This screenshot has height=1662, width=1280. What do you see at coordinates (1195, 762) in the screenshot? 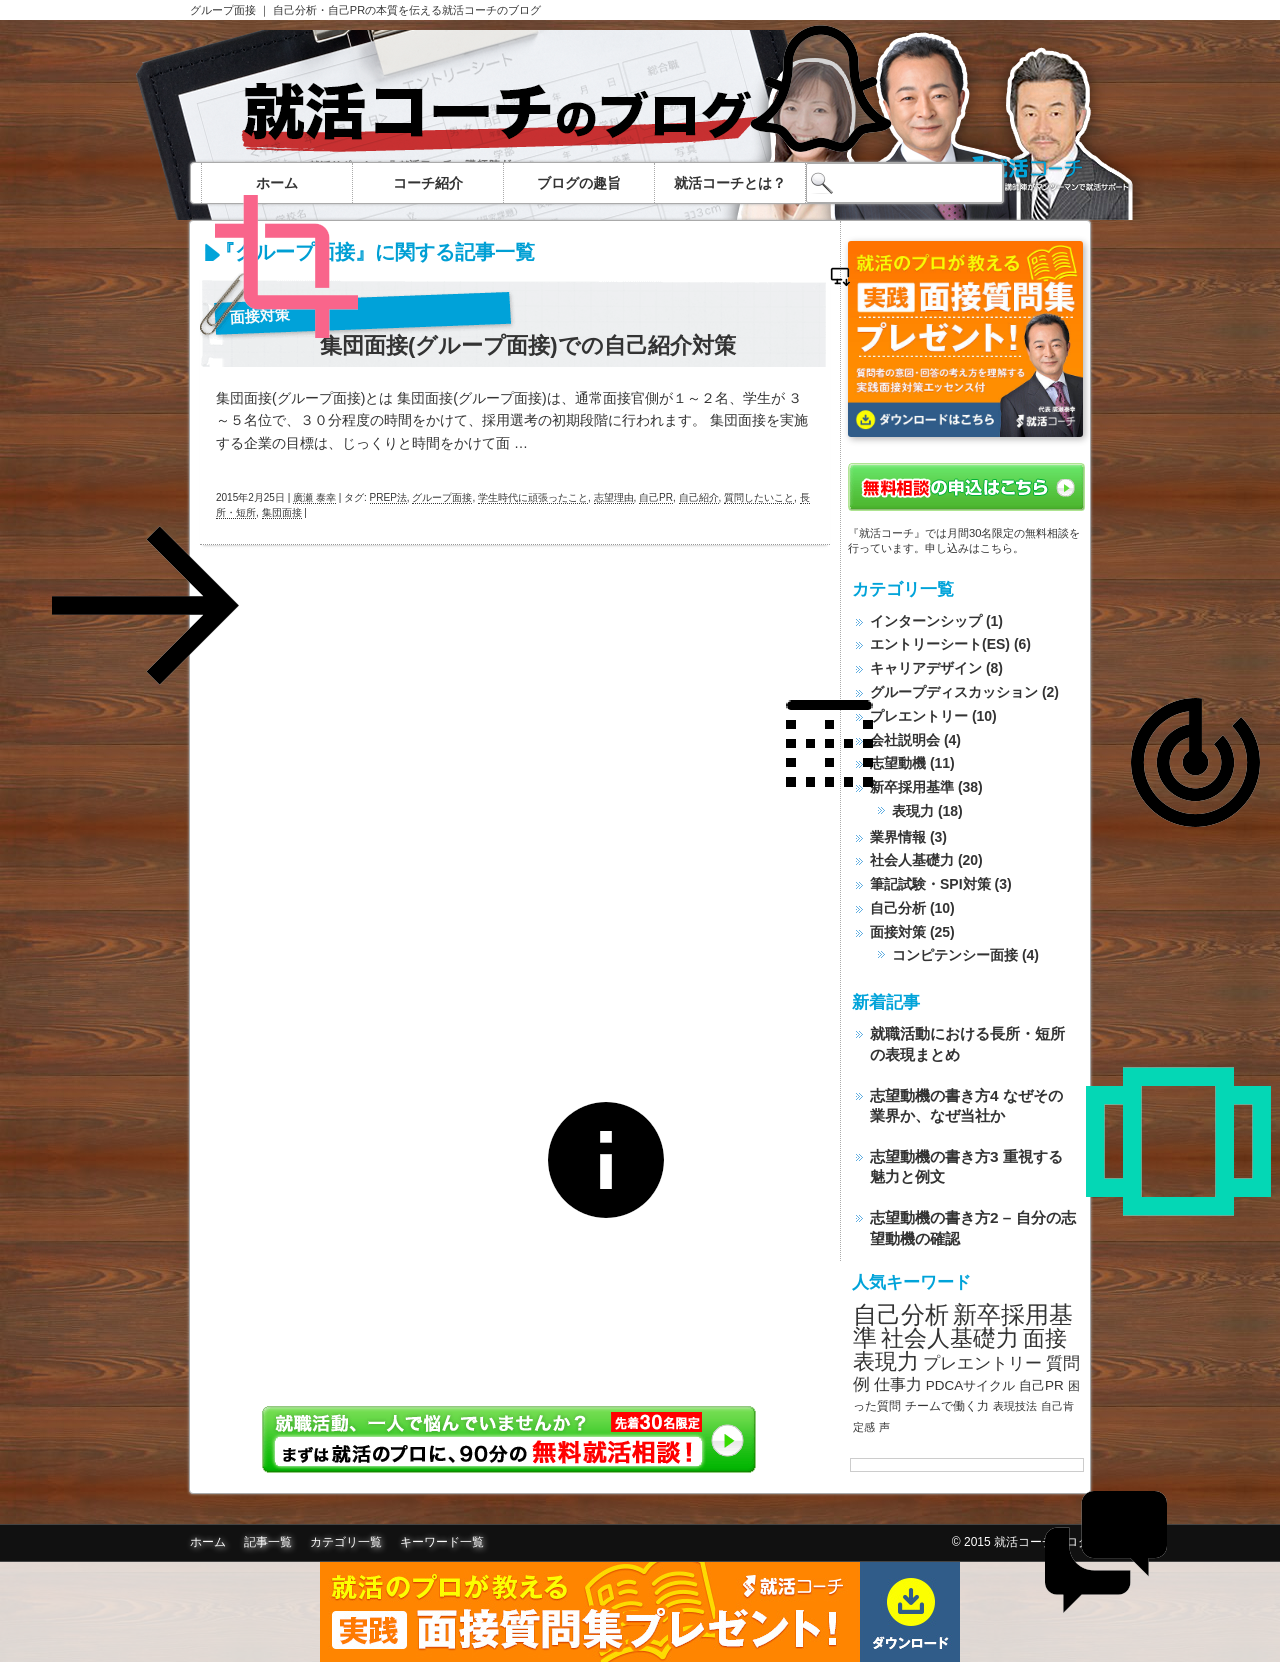
I see `view radar or scanning functionality` at bounding box center [1195, 762].